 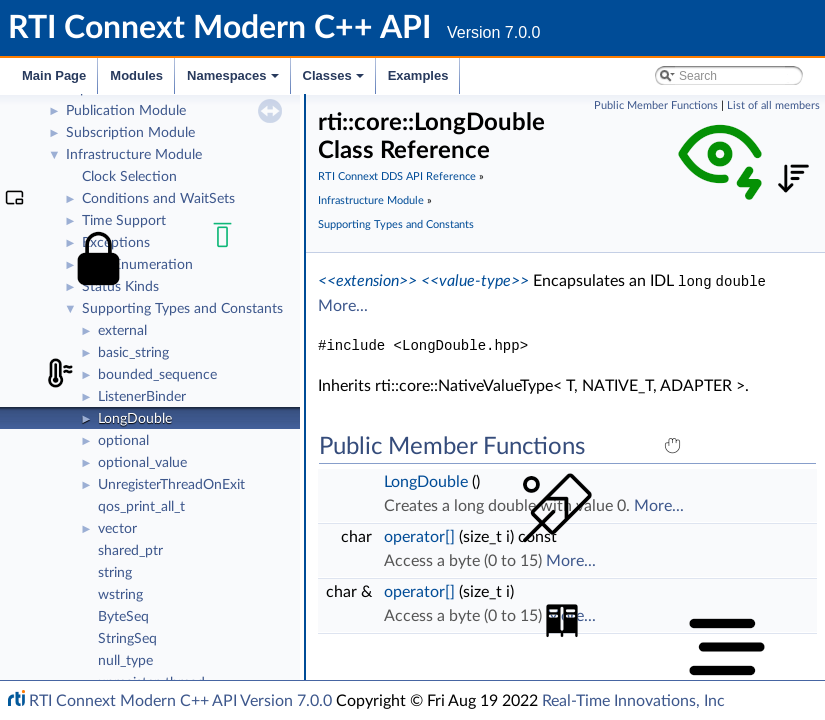 I want to click on quick view or flash preview, so click(x=720, y=154).